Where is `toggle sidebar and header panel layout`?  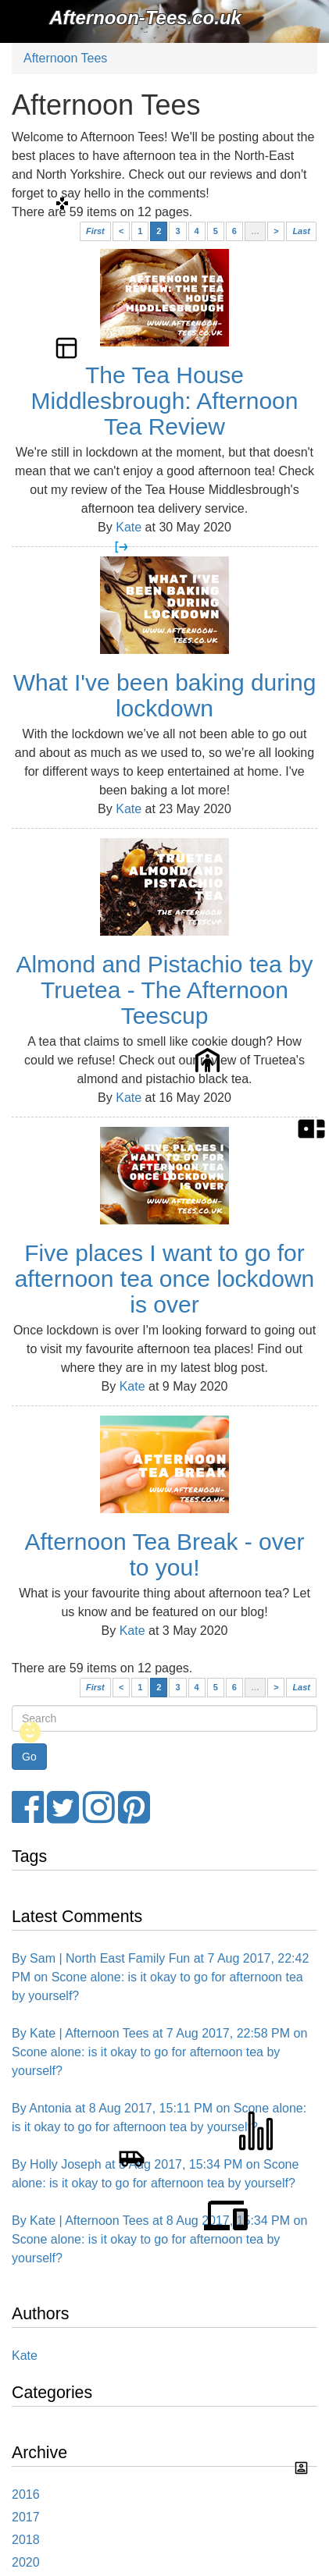 toggle sidebar and header panel layout is located at coordinates (66, 348).